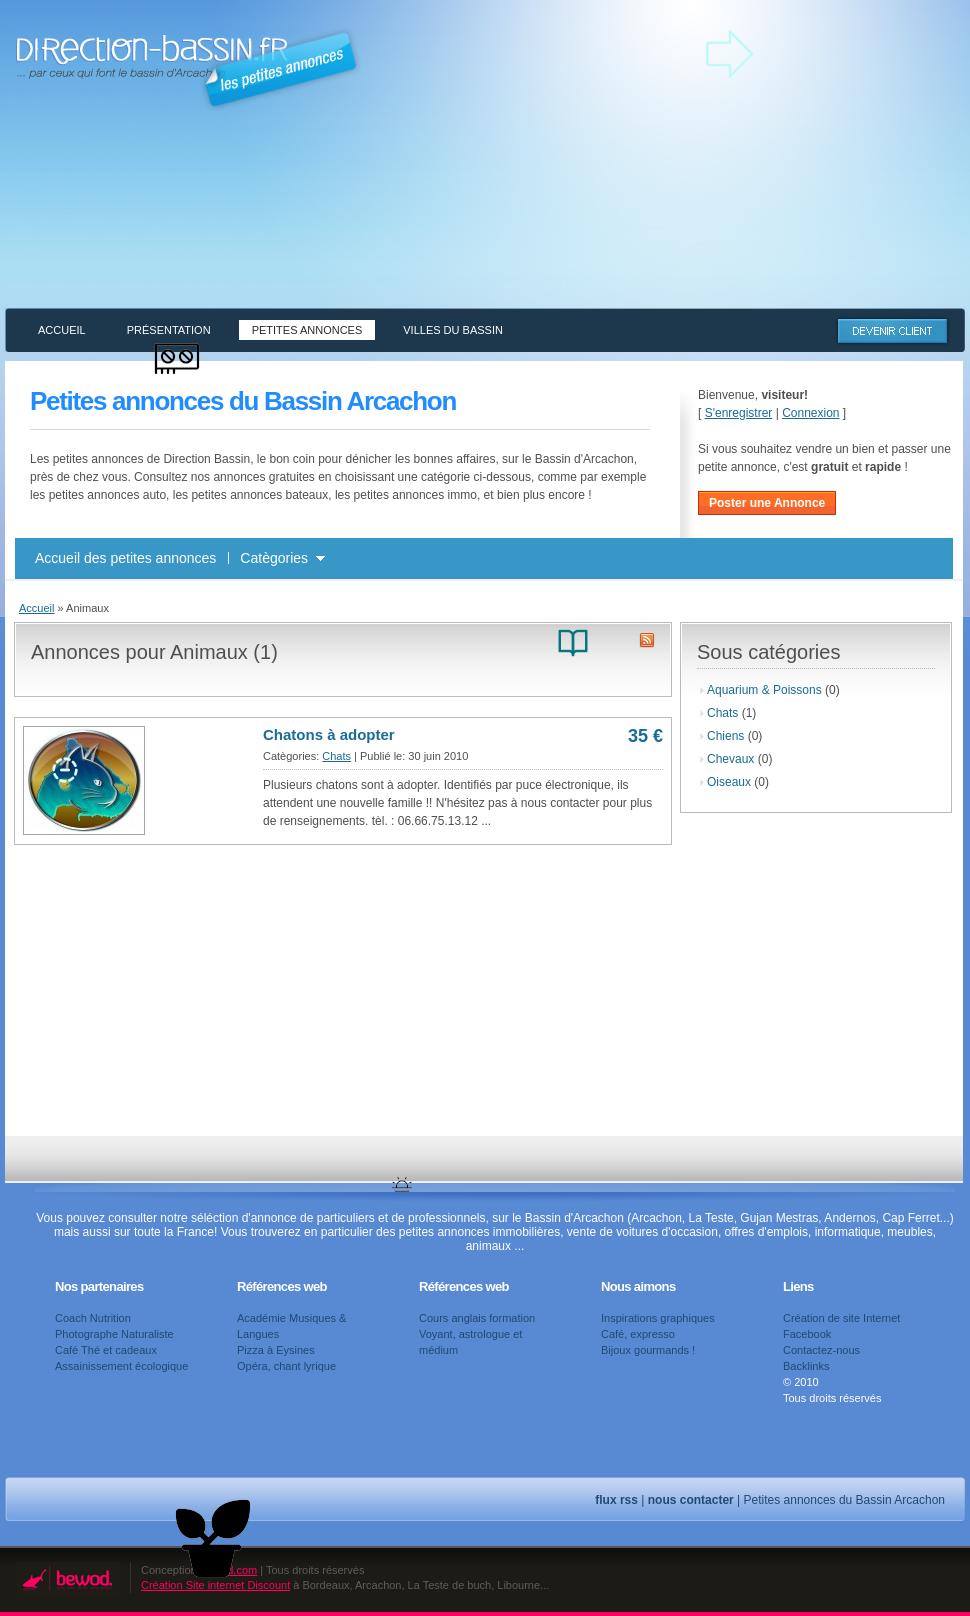 Image resolution: width=970 pixels, height=1616 pixels. What do you see at coordinates (211, 1538) in the screenshot?
I see `access plant care or gardening features` at bounding box center [211, 1538].